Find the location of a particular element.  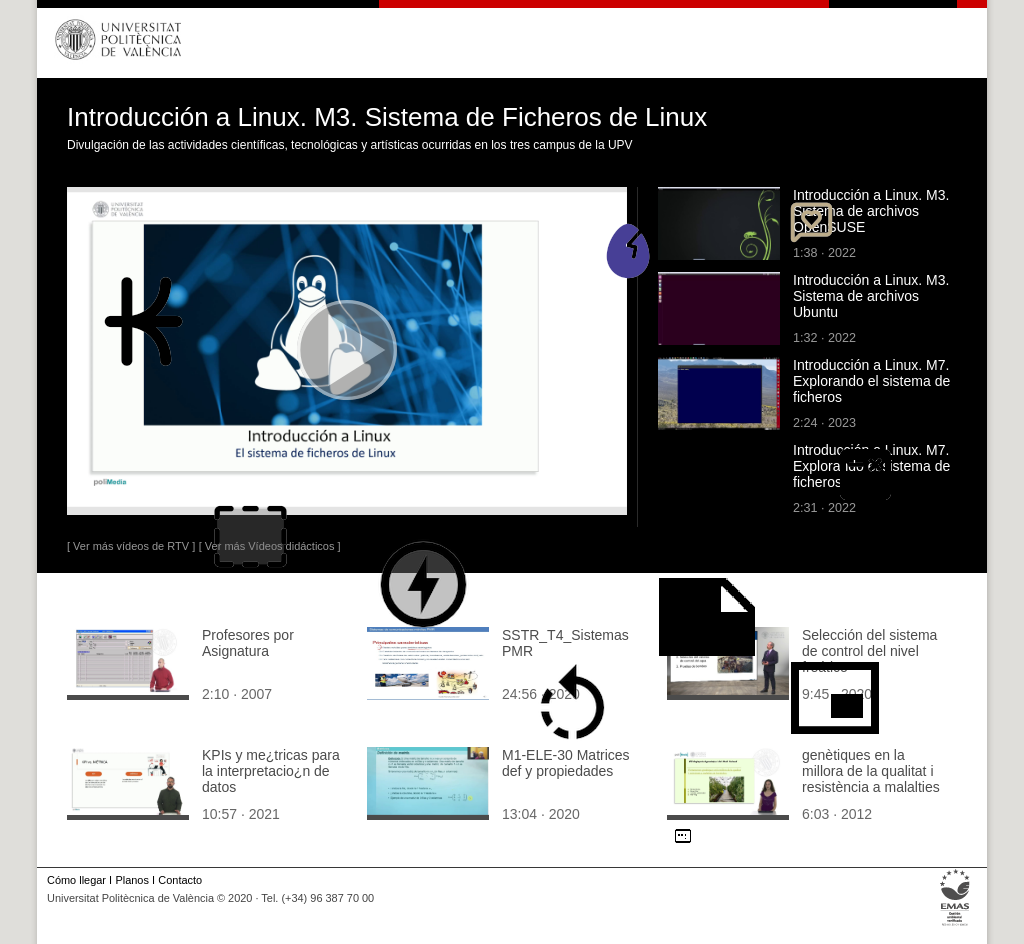

send a like or love reaction in chat is located at coordinates (811, 221).